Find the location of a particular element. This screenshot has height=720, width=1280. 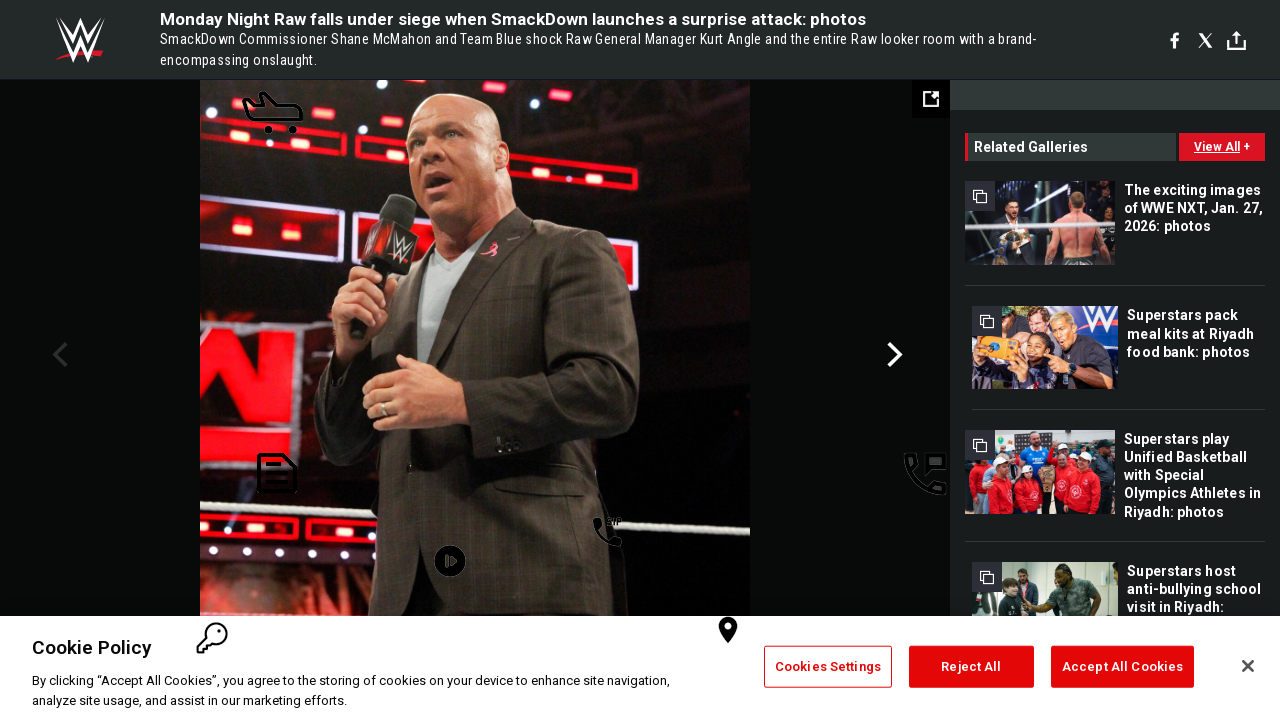

view current location on map is located at coordinates (728, 630).